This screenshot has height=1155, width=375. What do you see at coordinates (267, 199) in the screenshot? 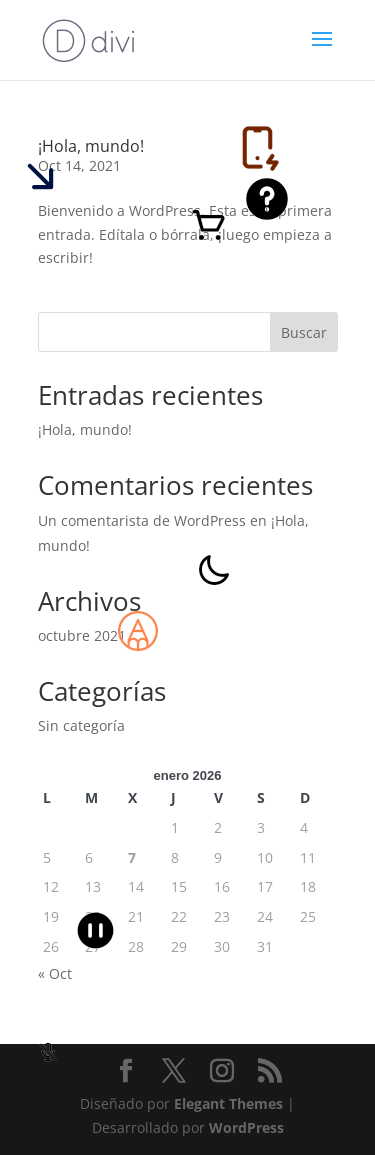
I see `access help or support information` at bounding box center [267, 199].